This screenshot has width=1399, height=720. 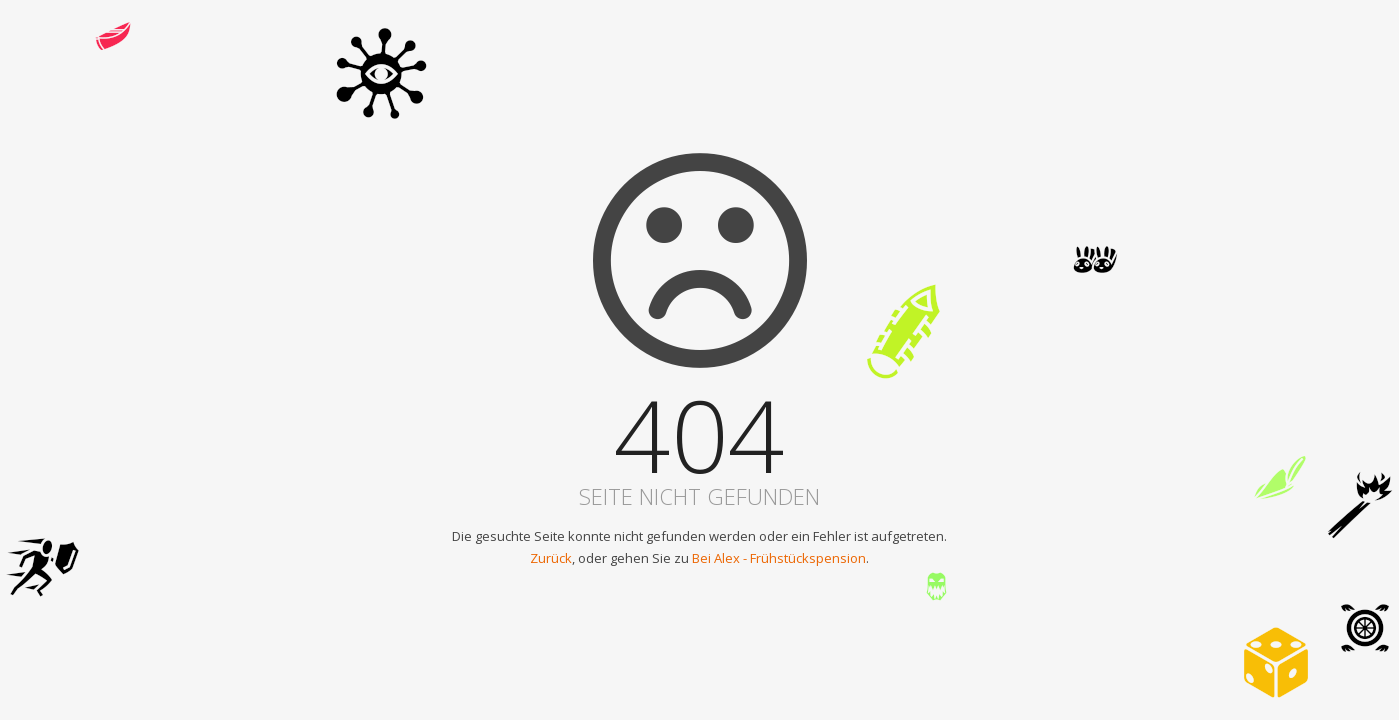 What do you see at coordinates (1279, 478) in the screenshot?
I see `select archer or ranger character class` at bounding box center [1279, 478].